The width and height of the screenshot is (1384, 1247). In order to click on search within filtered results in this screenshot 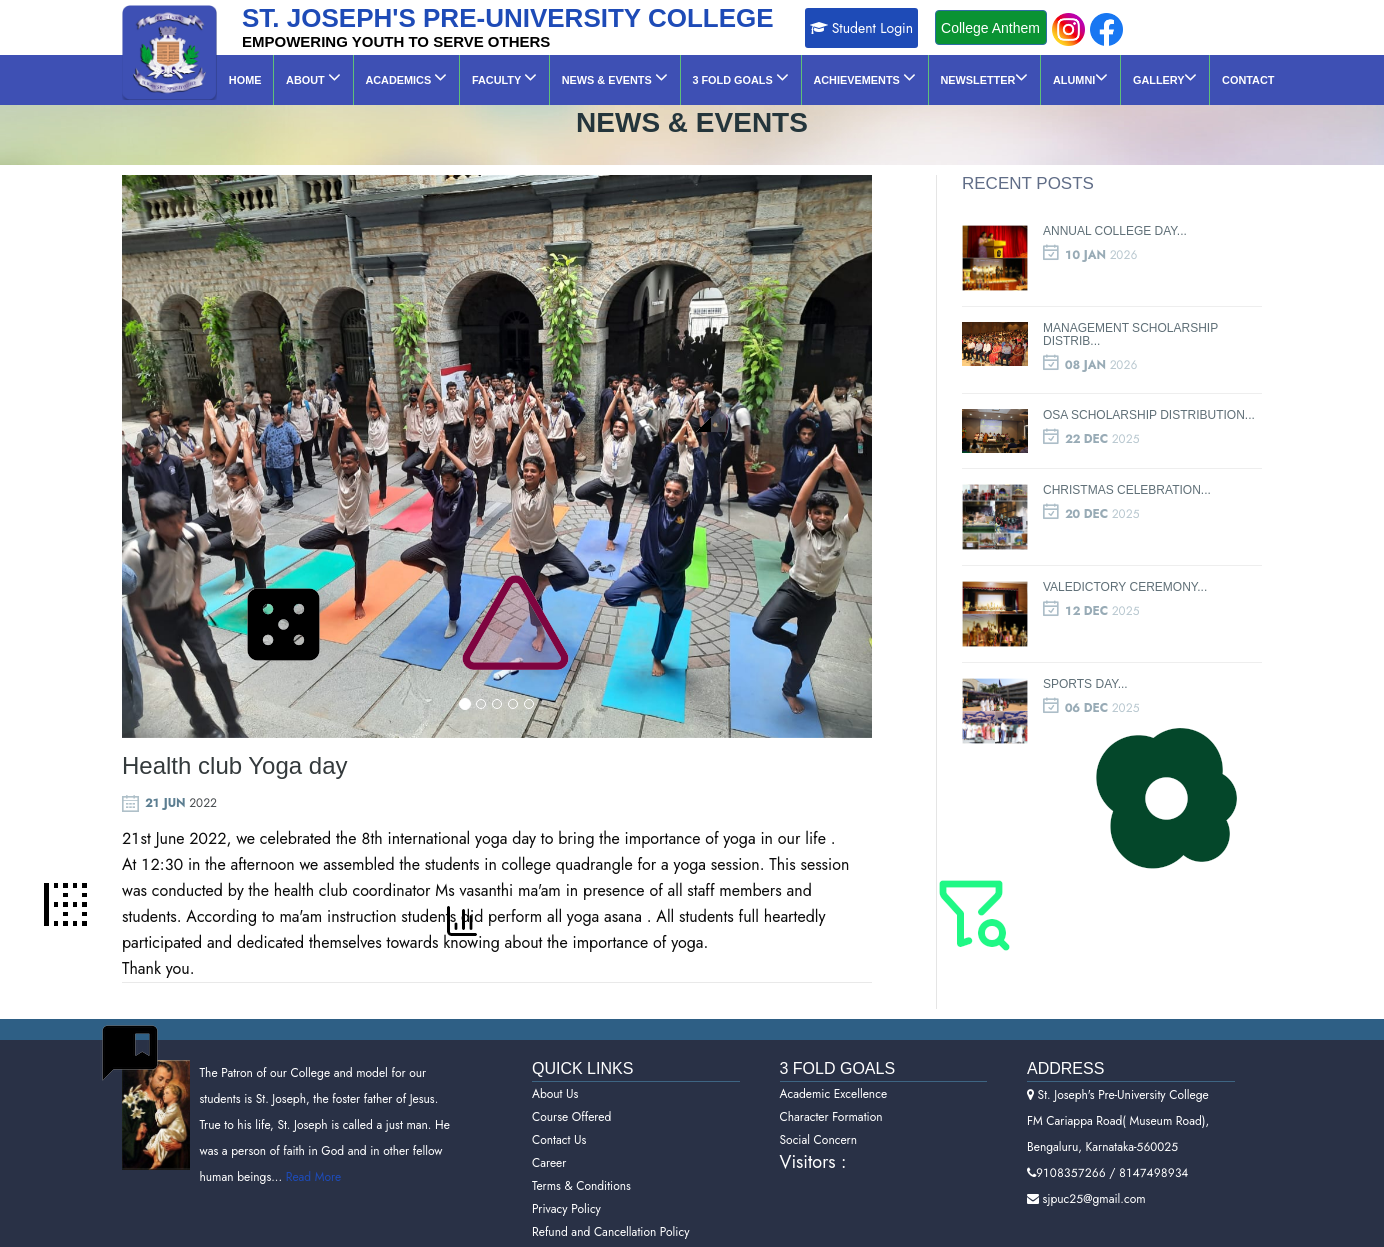, I will do `click(971, 912)`.